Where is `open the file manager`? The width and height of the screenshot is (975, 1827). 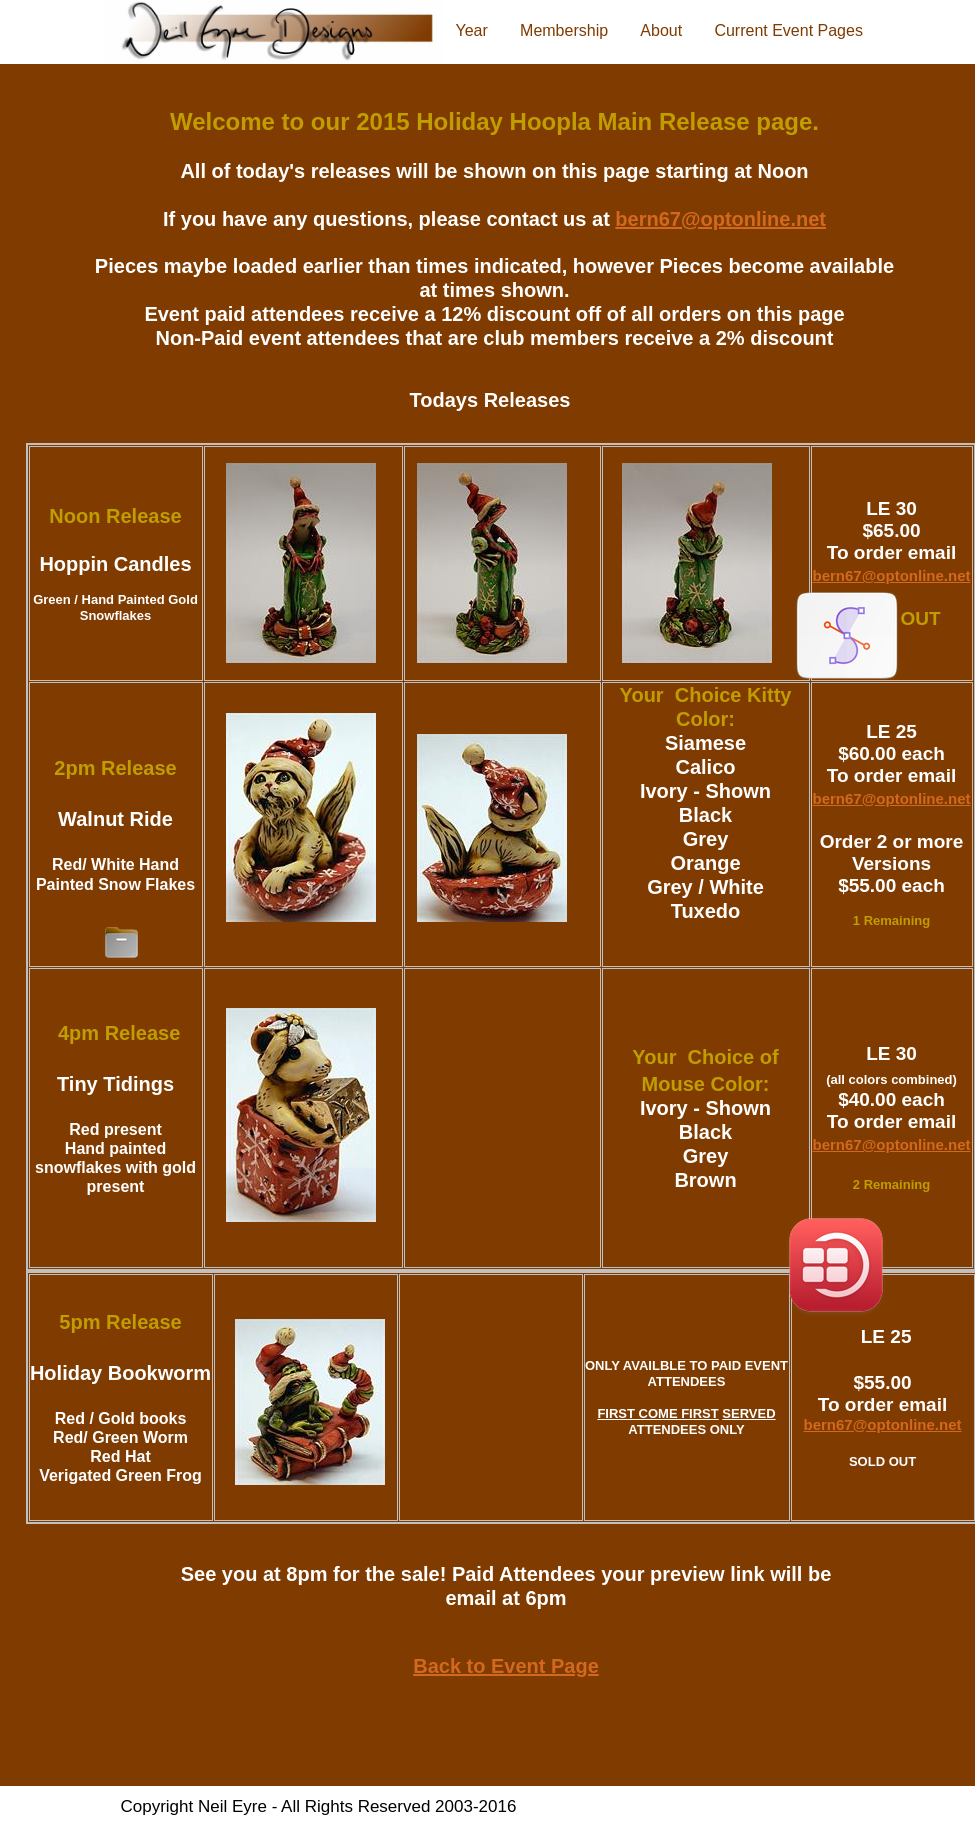
open the file manager is located at coordinates (121, 942).